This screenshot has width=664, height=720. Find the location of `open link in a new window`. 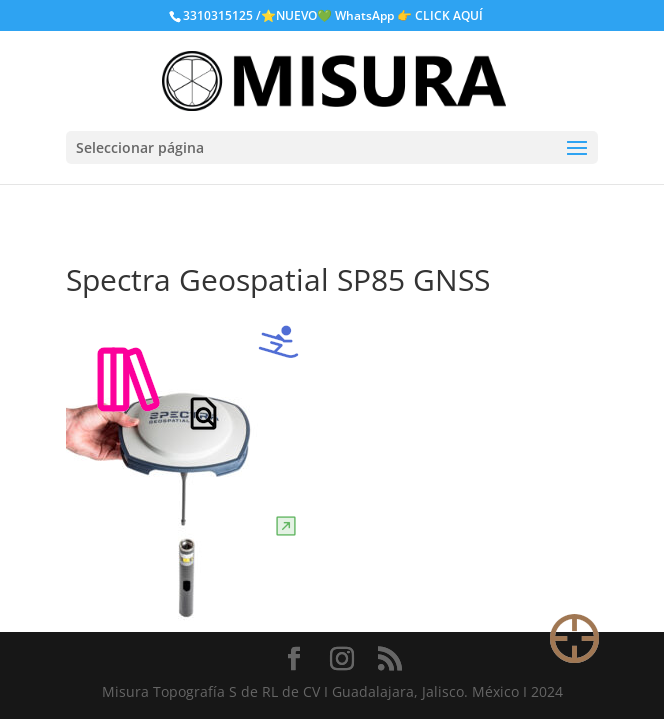

open link in a new window is located at coordinates (286, 526).